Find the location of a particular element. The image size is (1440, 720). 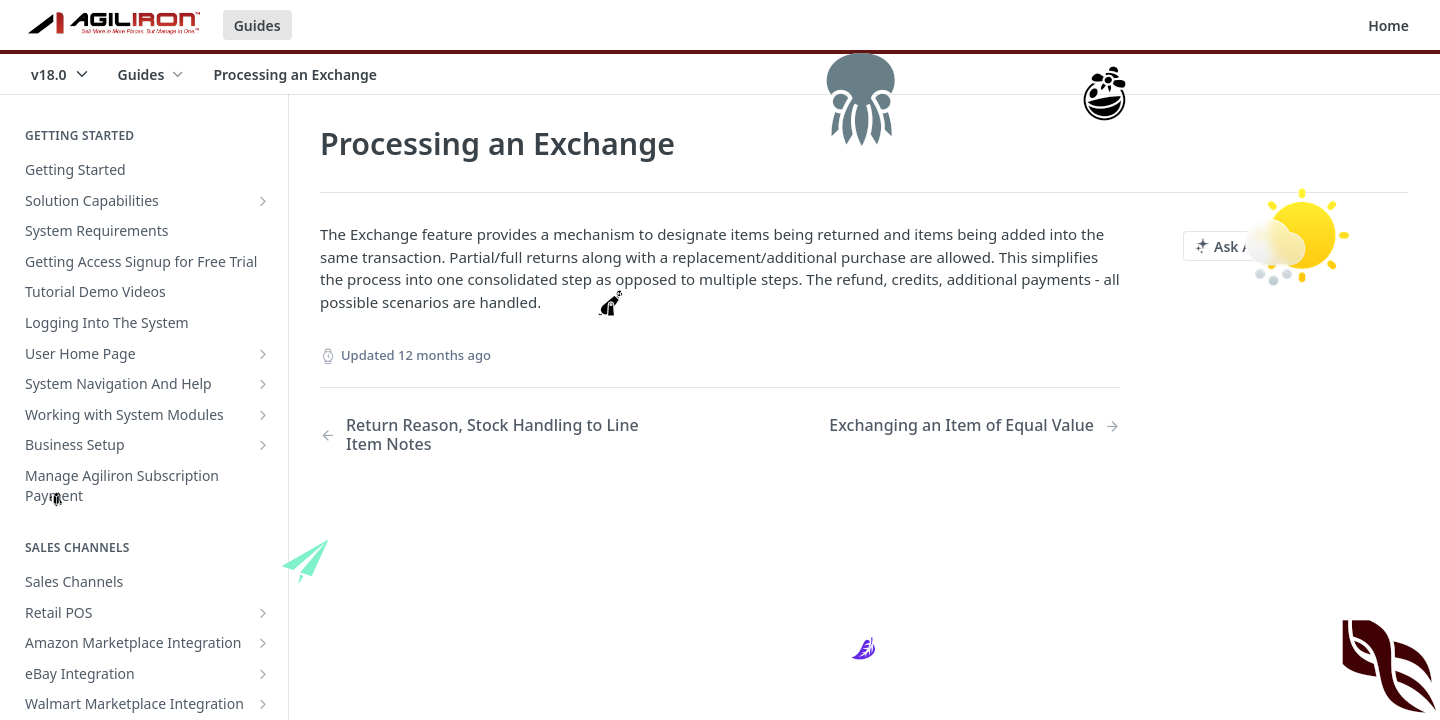

send a message is located at coordinates (305, 562).